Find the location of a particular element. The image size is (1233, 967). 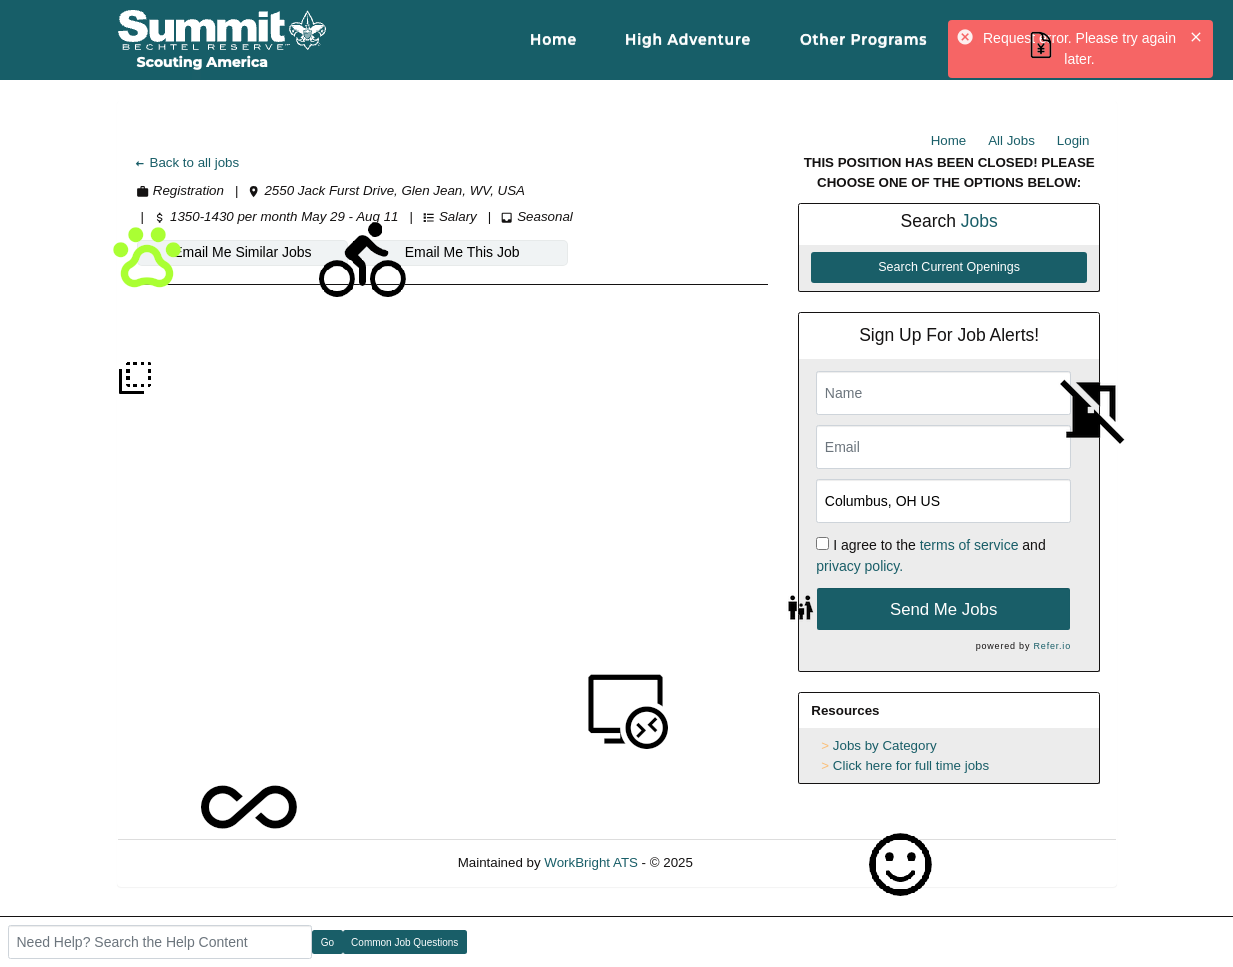

get cycling directions is located at coordinates (362, 260).